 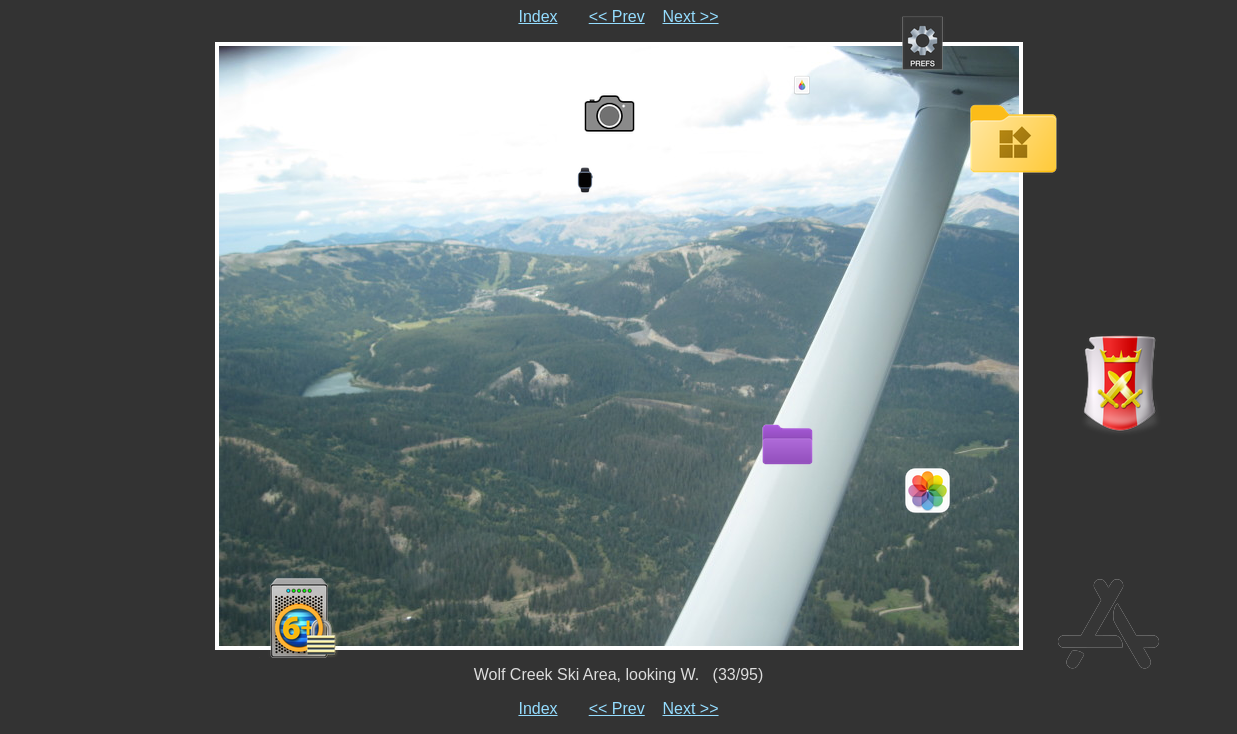 What do you see at coordinates (585, 180) in the screenshot?
I see `apple watch series 8 device icon` at bounding box center [585, 180].